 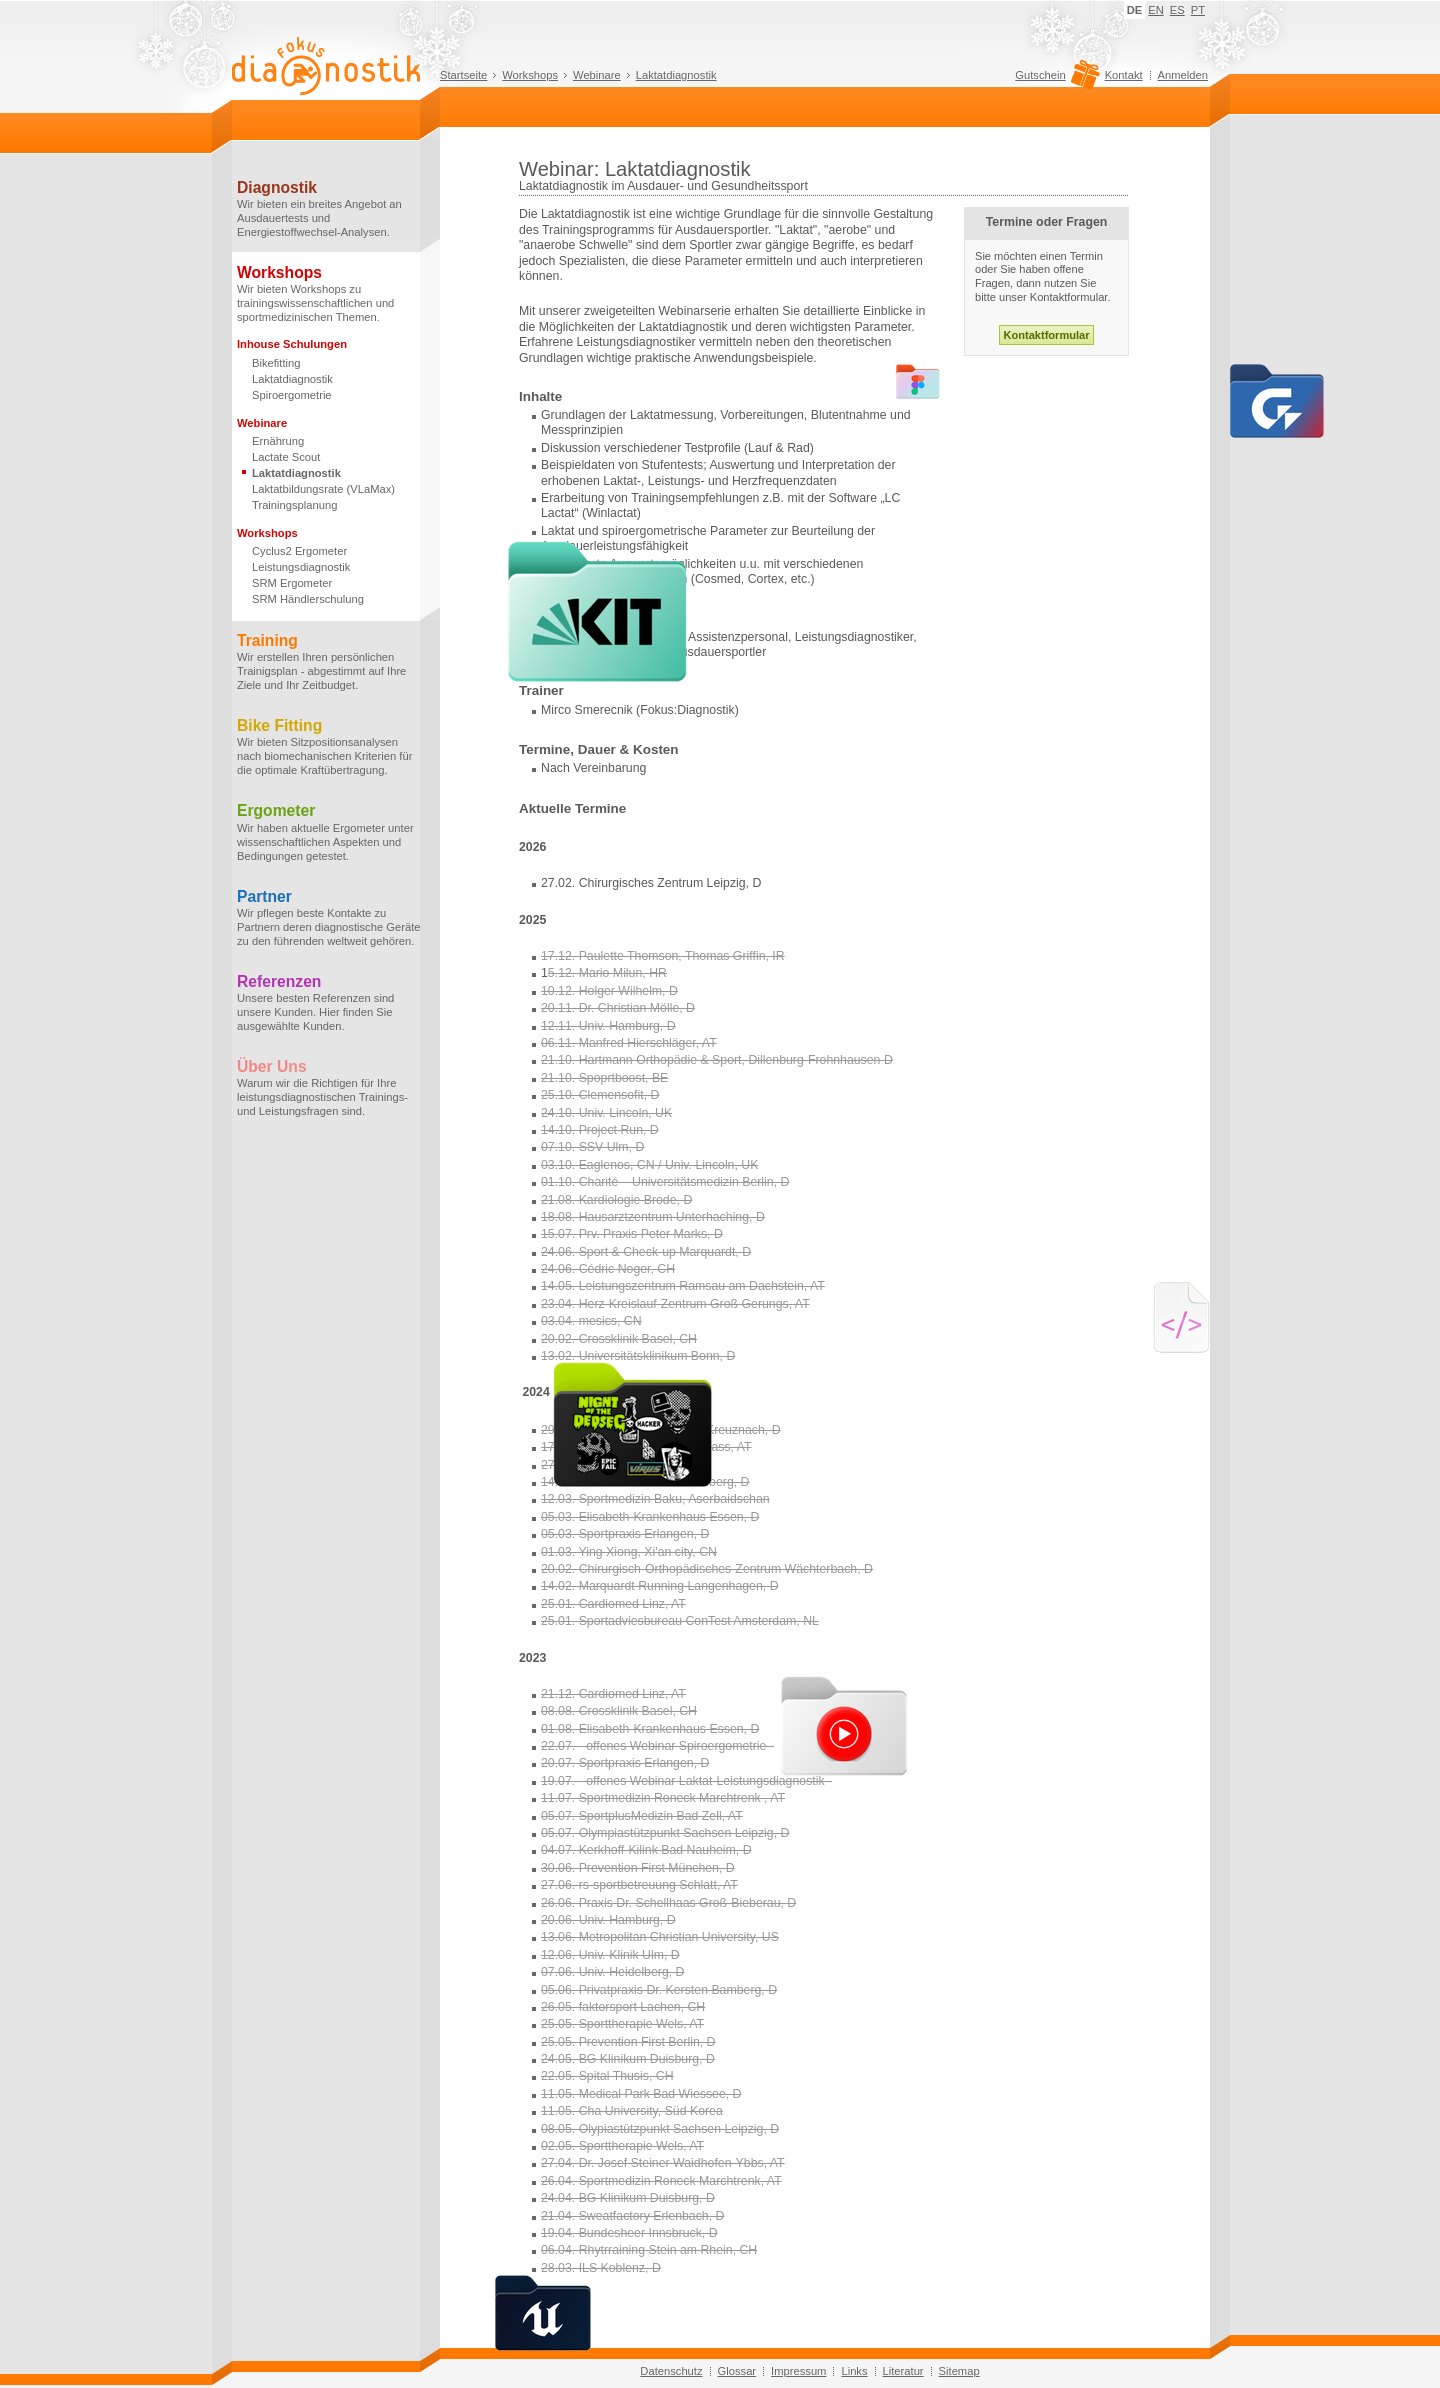 What do you see at coordinates (917, 382) in the screenshot?
I see `open figma project files folder` at bounding box center [917, 382].